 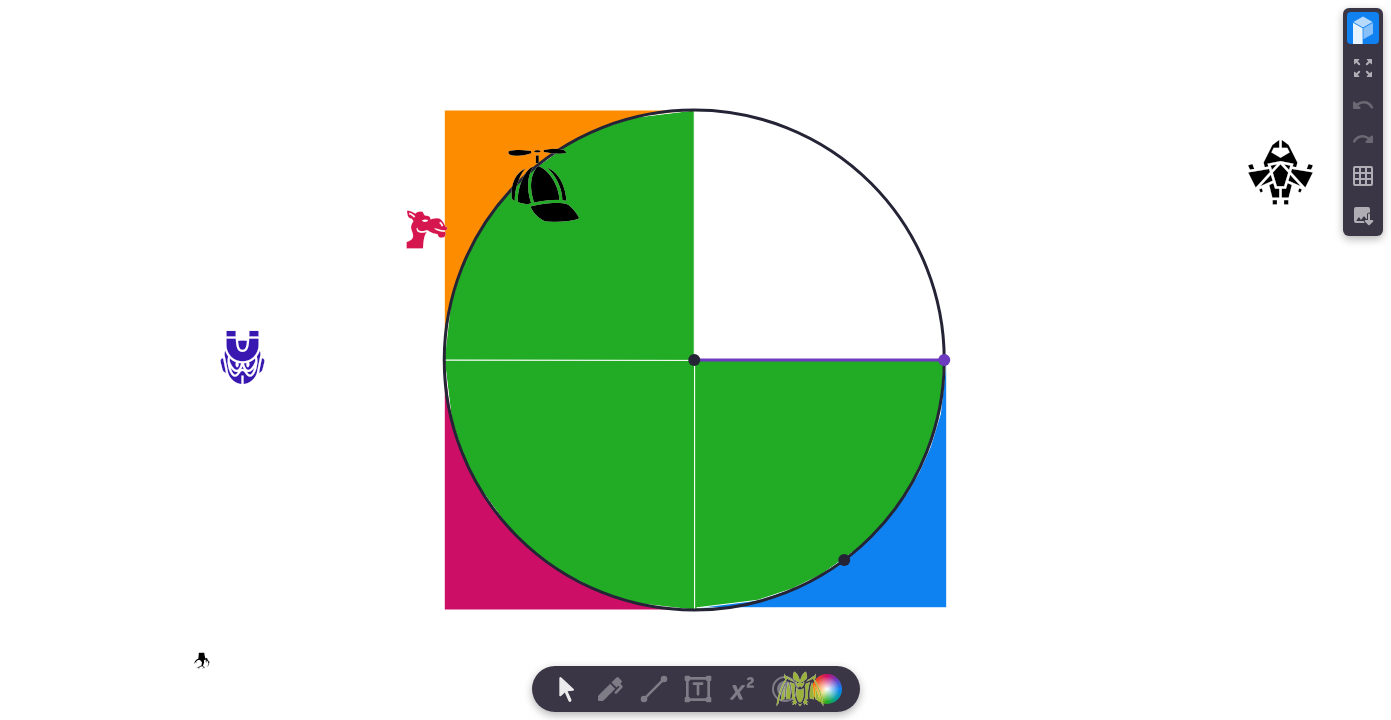 I want to click on select the magnet man character, so click(x=242, y=357).